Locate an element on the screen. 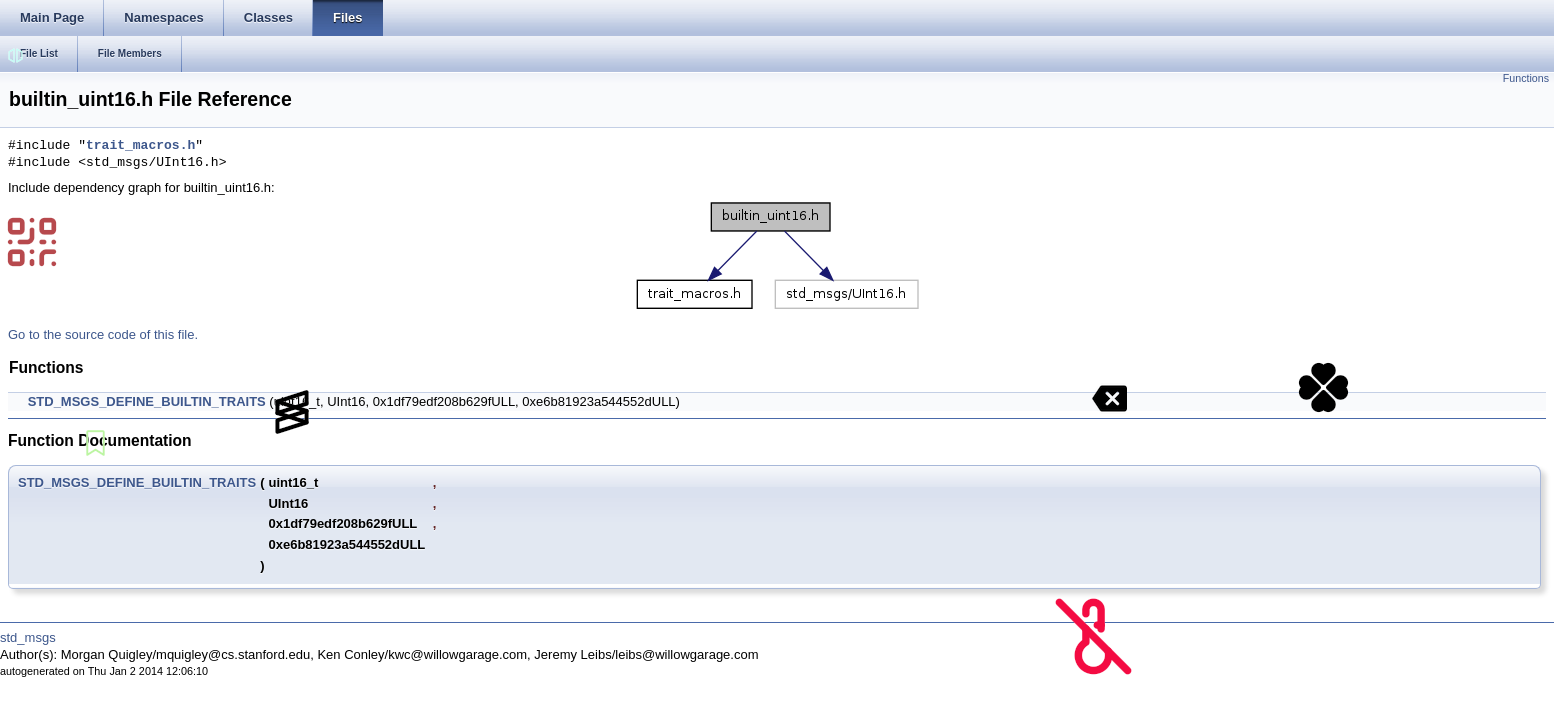 This screenshot has height=720, width=1554. scan or generate a QR code is located at coordinates (32, 242).